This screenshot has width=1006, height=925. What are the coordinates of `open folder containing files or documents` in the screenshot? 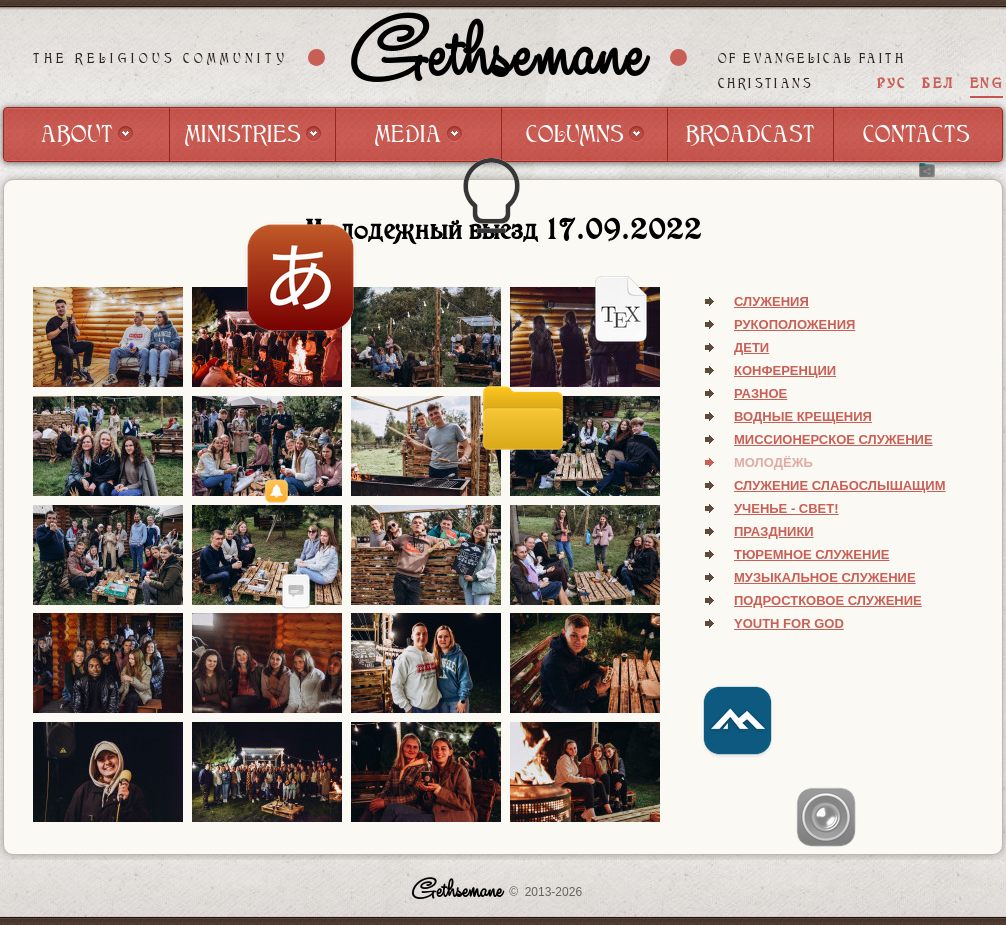 It's located at (523, 418).